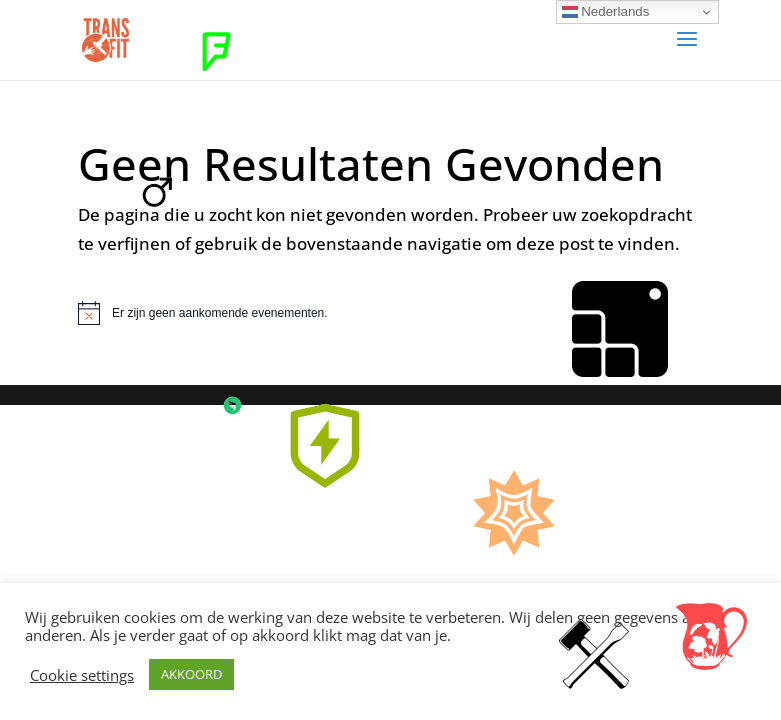 The width and height of the screenshot is (781, 720). I want to click on textpattern CMS logo, so click(594, 654).